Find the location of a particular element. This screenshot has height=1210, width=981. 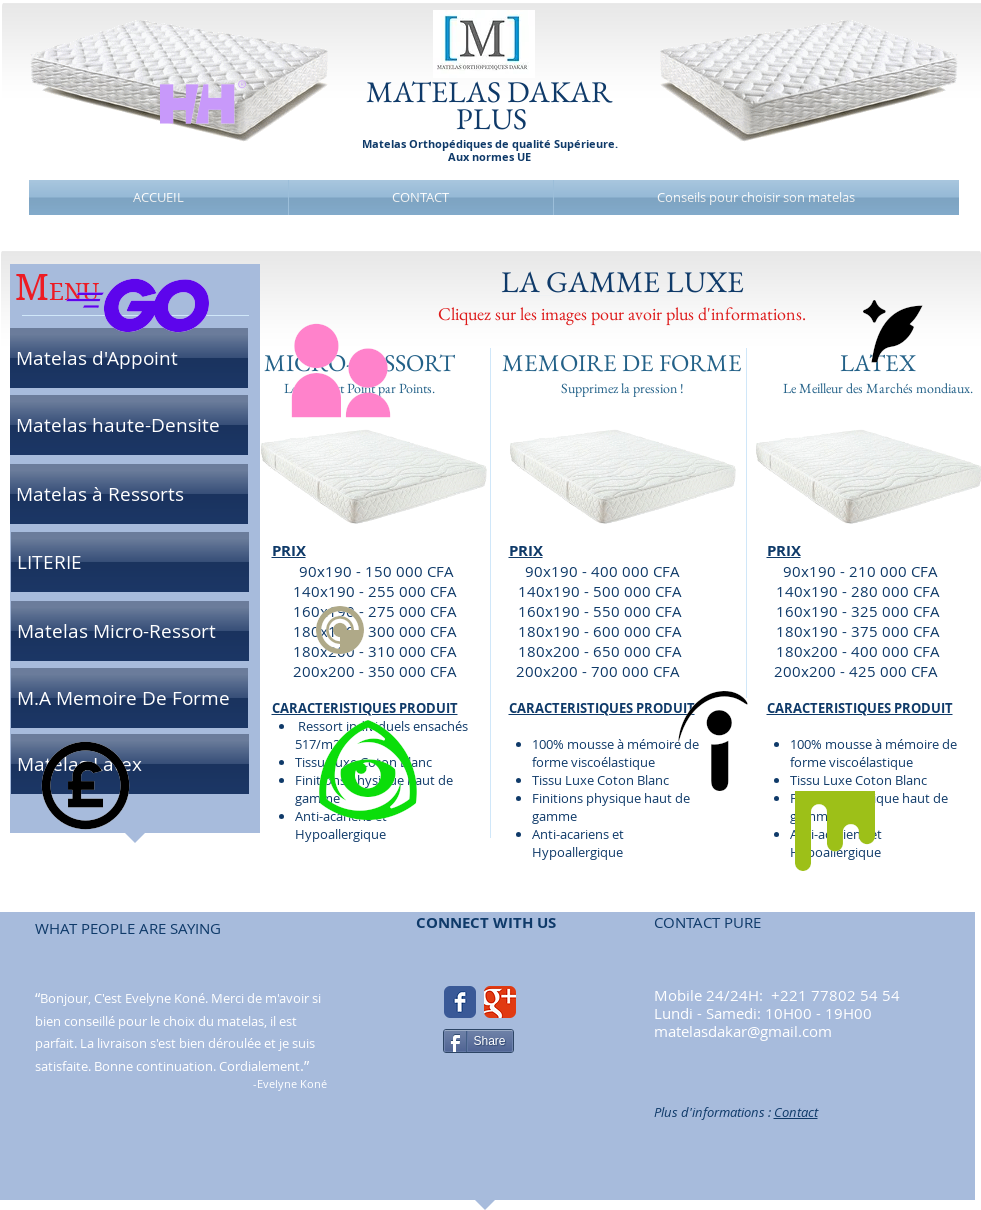

visit iconfinder website is located at coordinates (368, 770).